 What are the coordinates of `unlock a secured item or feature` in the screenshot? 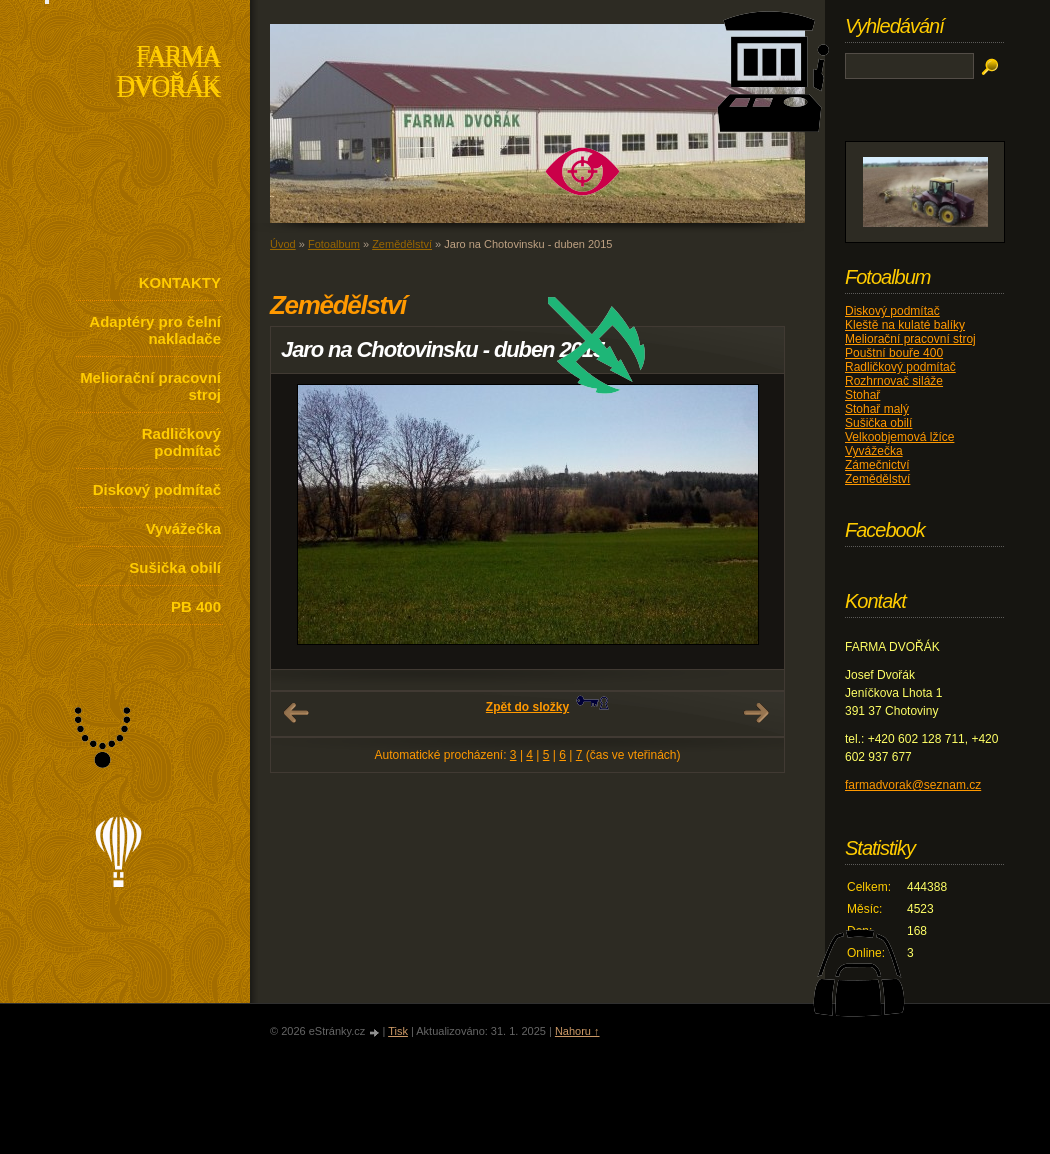 It's located at (592, 702).